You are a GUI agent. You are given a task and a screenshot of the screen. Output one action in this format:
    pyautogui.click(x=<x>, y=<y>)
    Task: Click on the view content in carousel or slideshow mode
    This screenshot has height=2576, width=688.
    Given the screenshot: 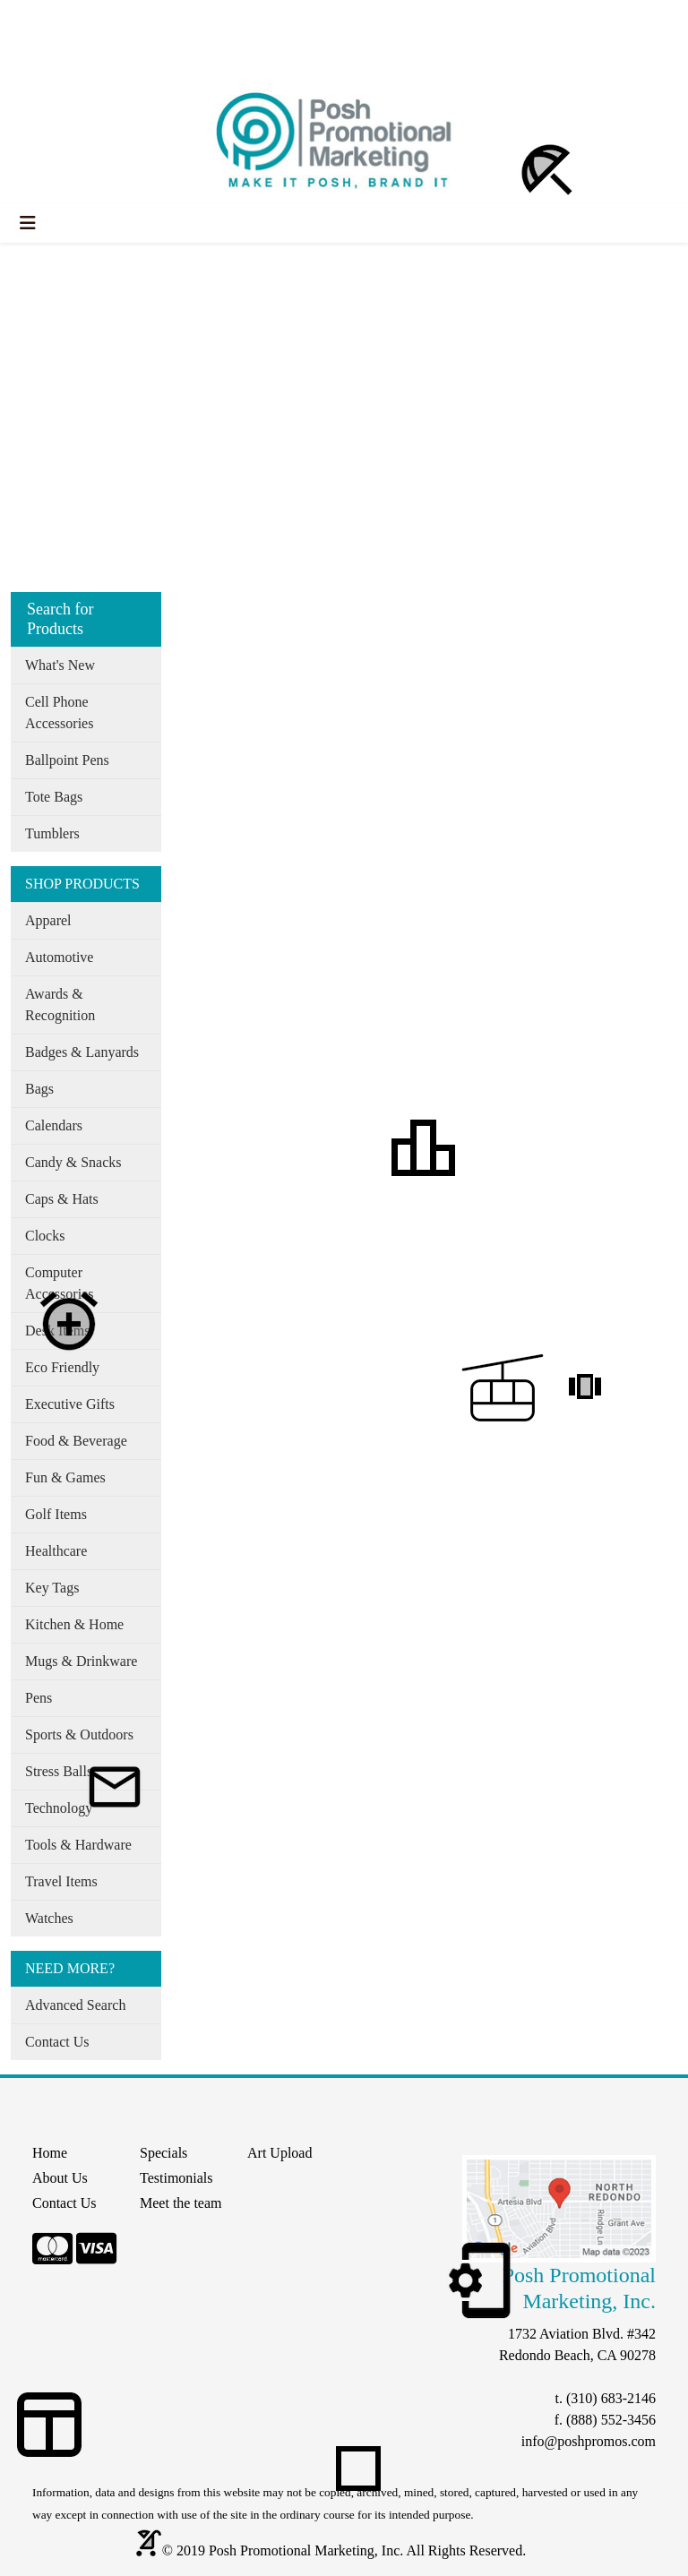 What is the action you would take?
    pyautogui.click(x=585, y=1387)
    